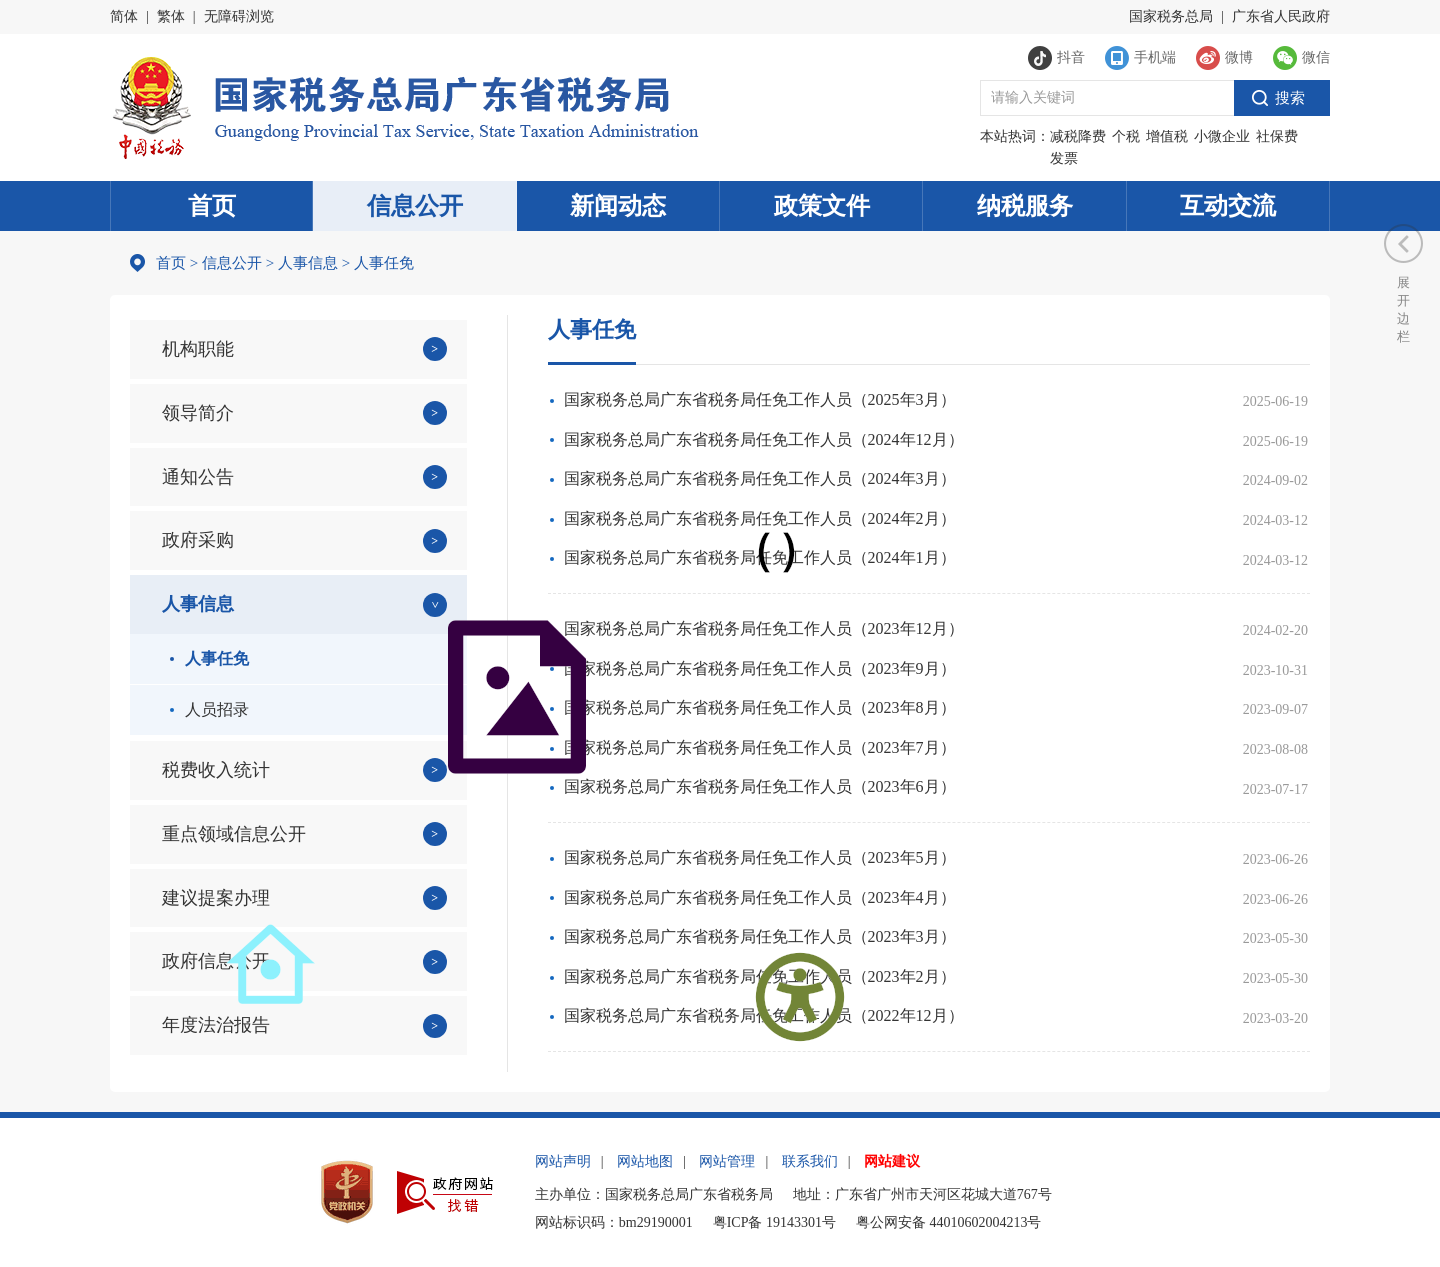 This screenshot has width=1440, height=1267. What do you see at coordinates (800, 997) in the screenshot?
I see `access accessibility settings` at bounding box center [800, 997].